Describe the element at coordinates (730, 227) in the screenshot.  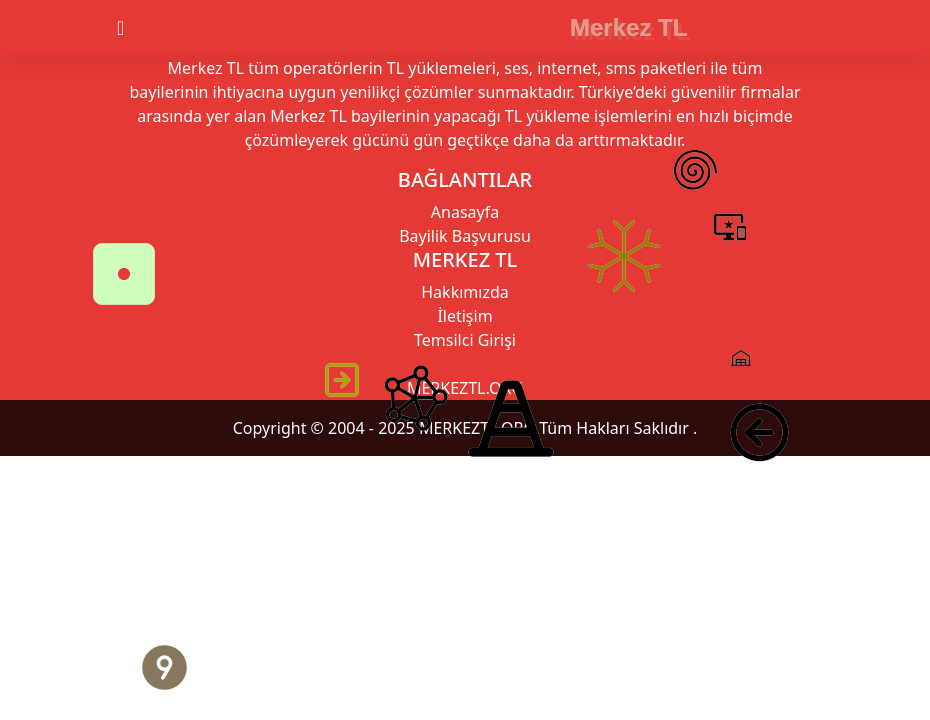
I see `view synced or connected devices` at that location.